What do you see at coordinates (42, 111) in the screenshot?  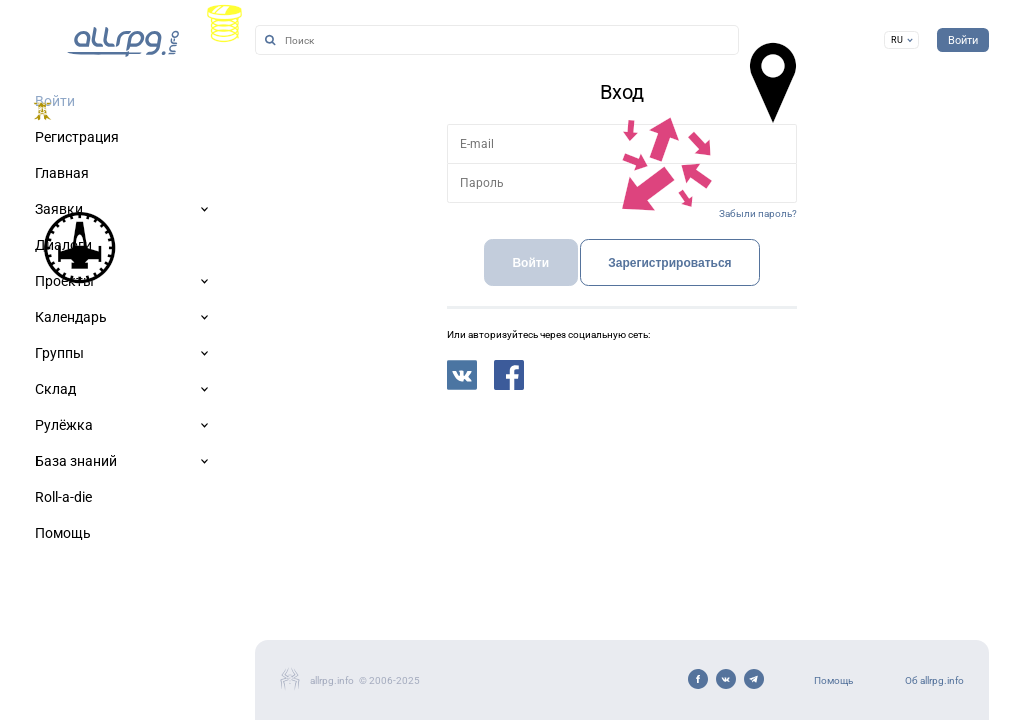 I see `the deku tree character from the legend of zelda series` at bounding box center [42, 111].